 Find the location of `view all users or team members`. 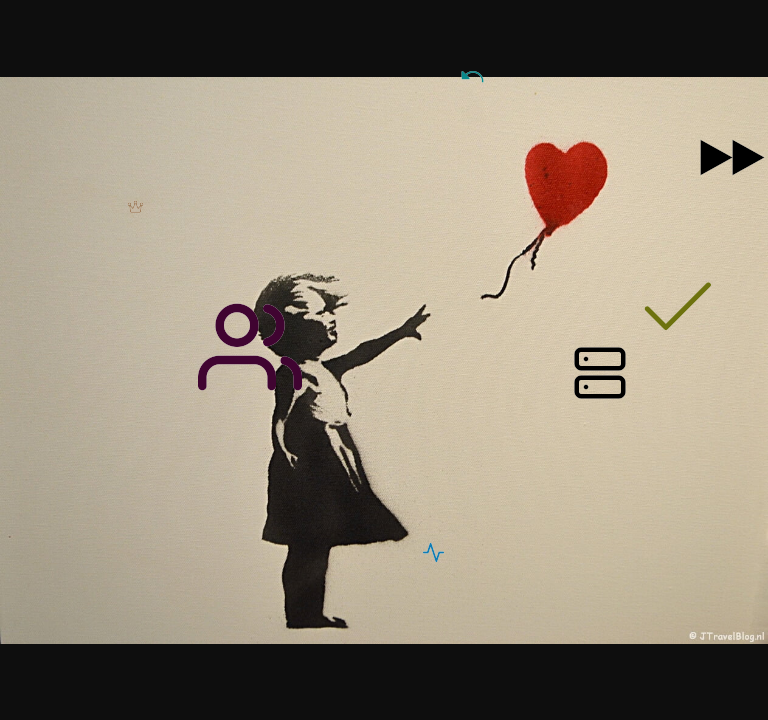

view all users or team members is located at coordinates (250, 347).